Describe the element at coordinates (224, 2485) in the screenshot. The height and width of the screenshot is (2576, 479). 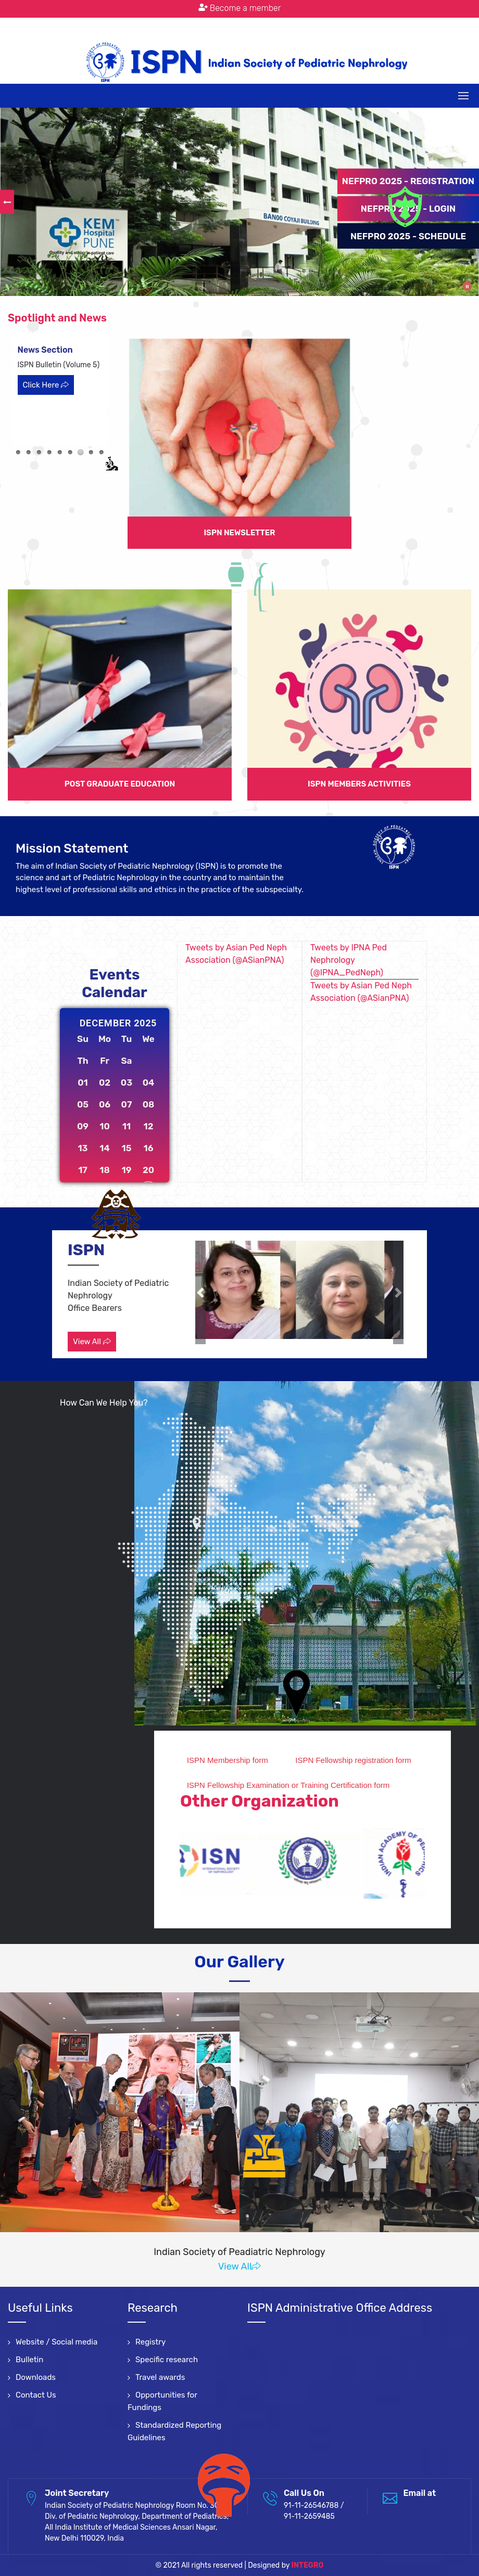
I see `indicates nausea or sickness status effect` at that location.